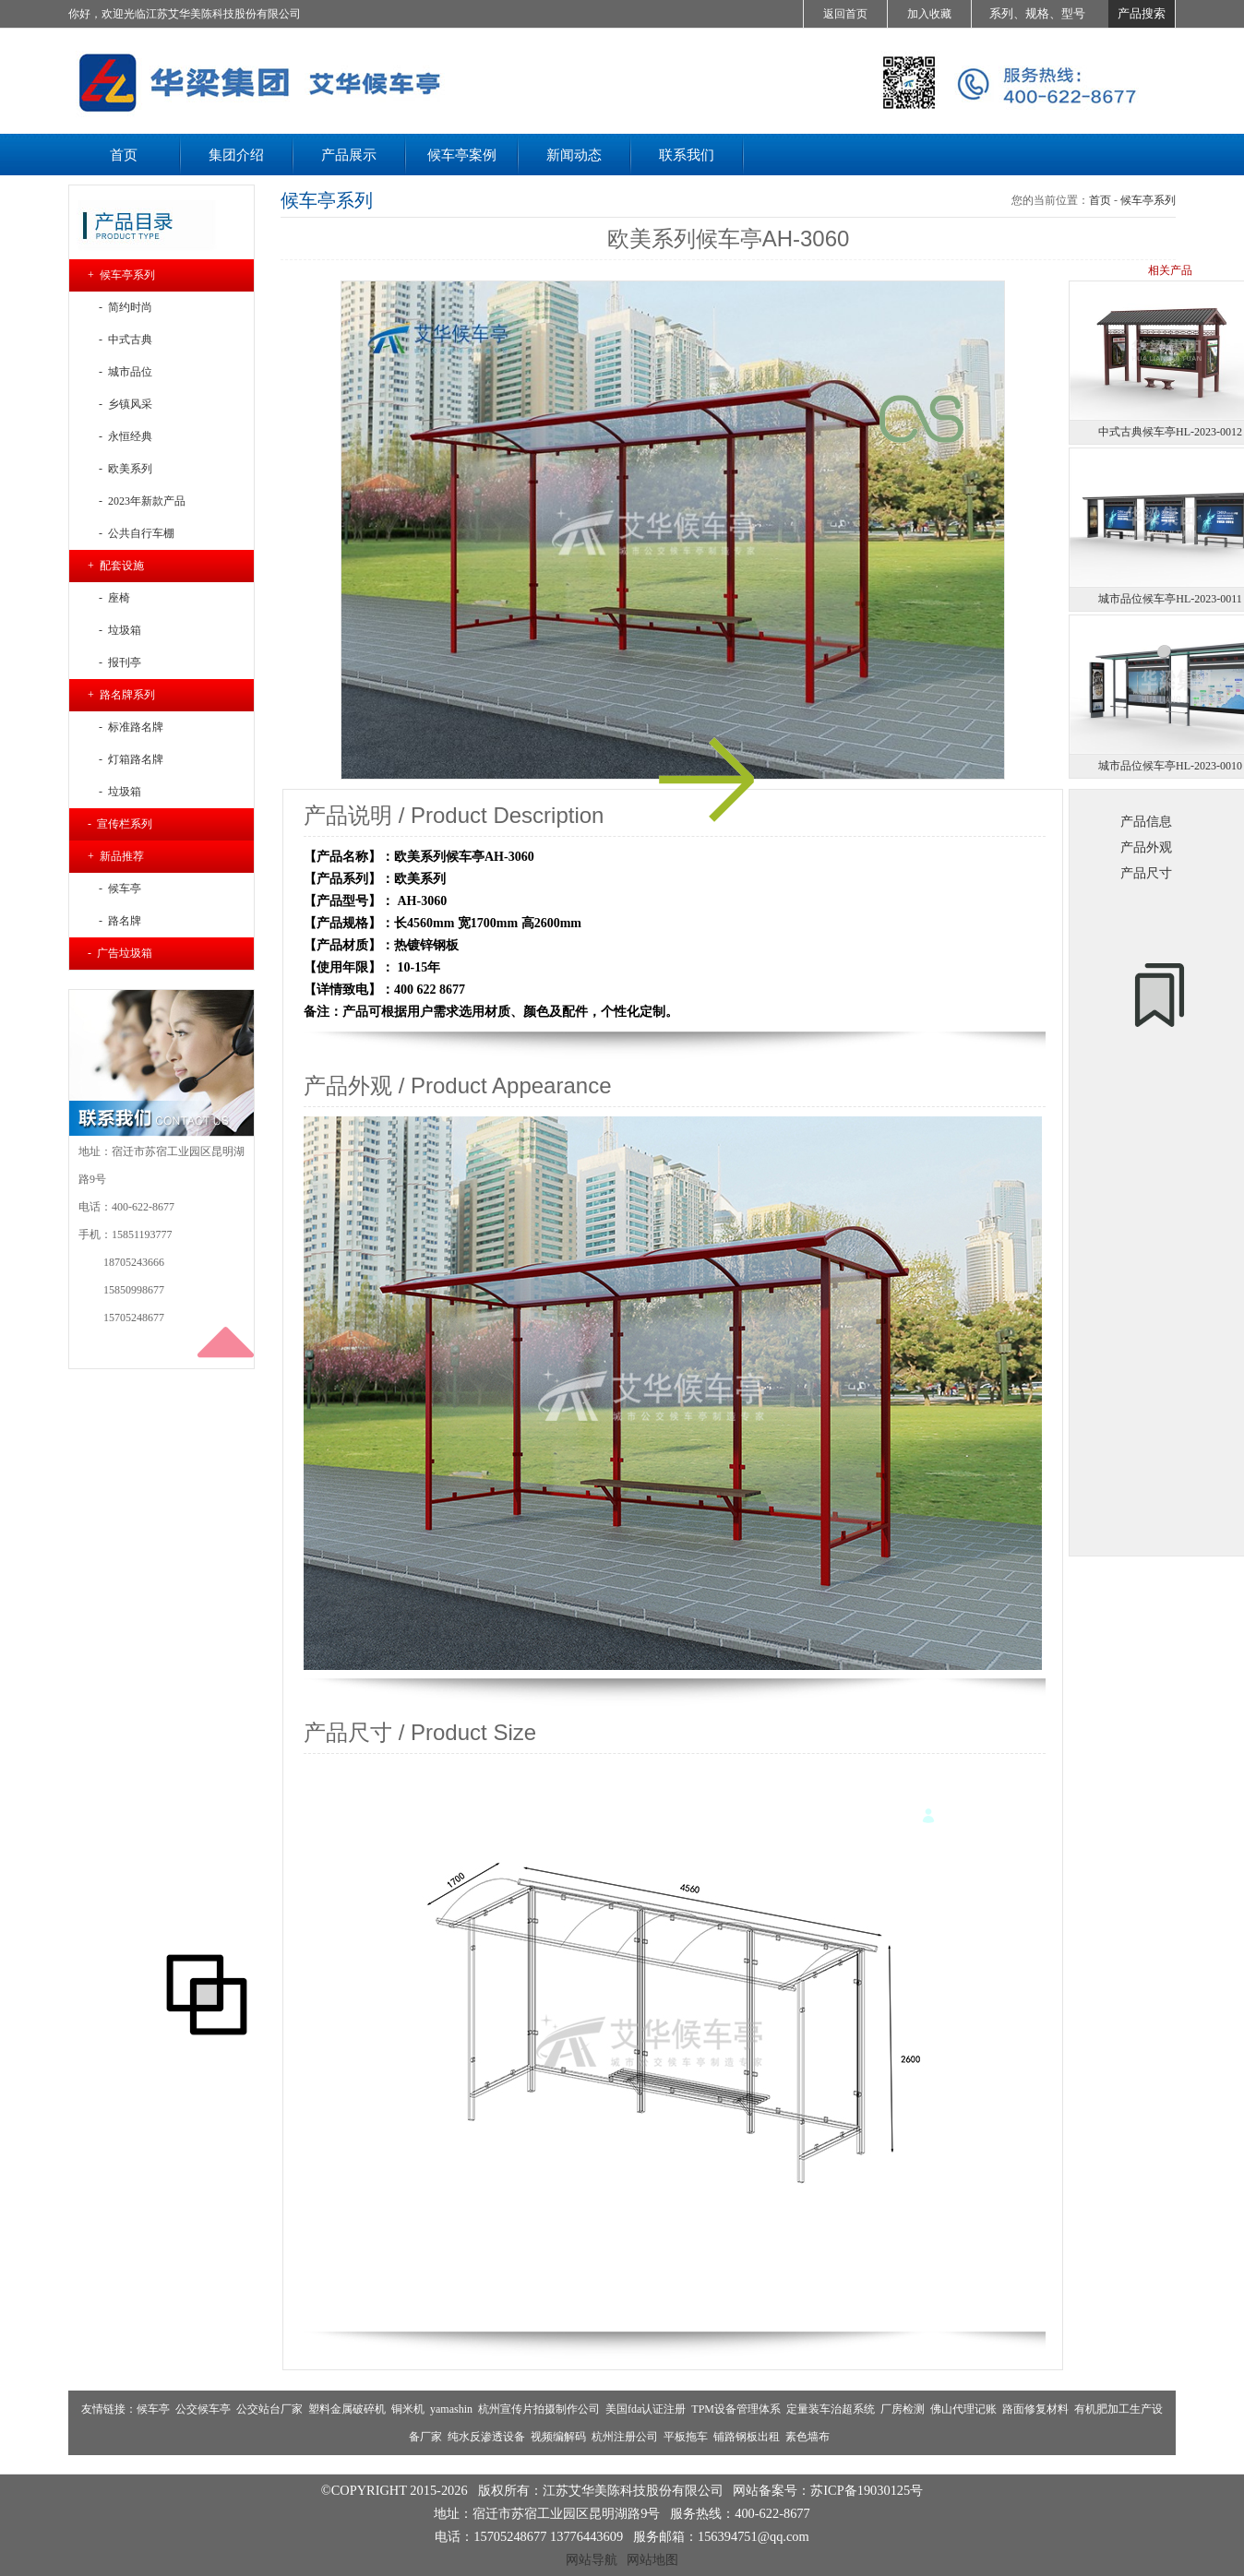  What do you see at coordinates (225, 1344) in the screenshot?
I see `collapse an expanded section` at bounding box center [225, 1344].